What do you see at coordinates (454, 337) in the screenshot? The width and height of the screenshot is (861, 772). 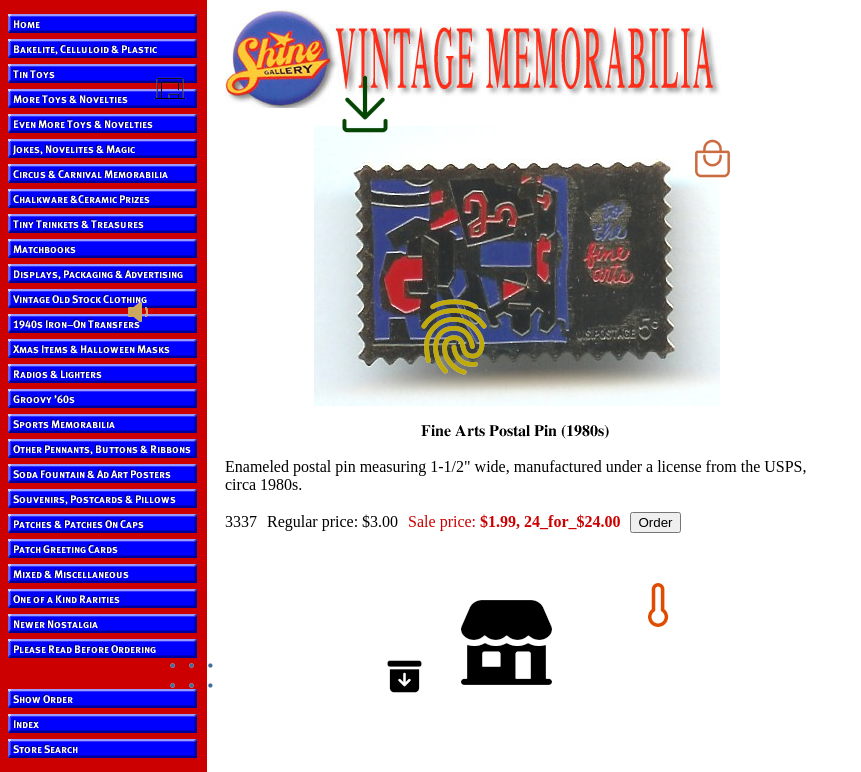 I see `authenticate with fingerprint` at bounding box center [454, 337].